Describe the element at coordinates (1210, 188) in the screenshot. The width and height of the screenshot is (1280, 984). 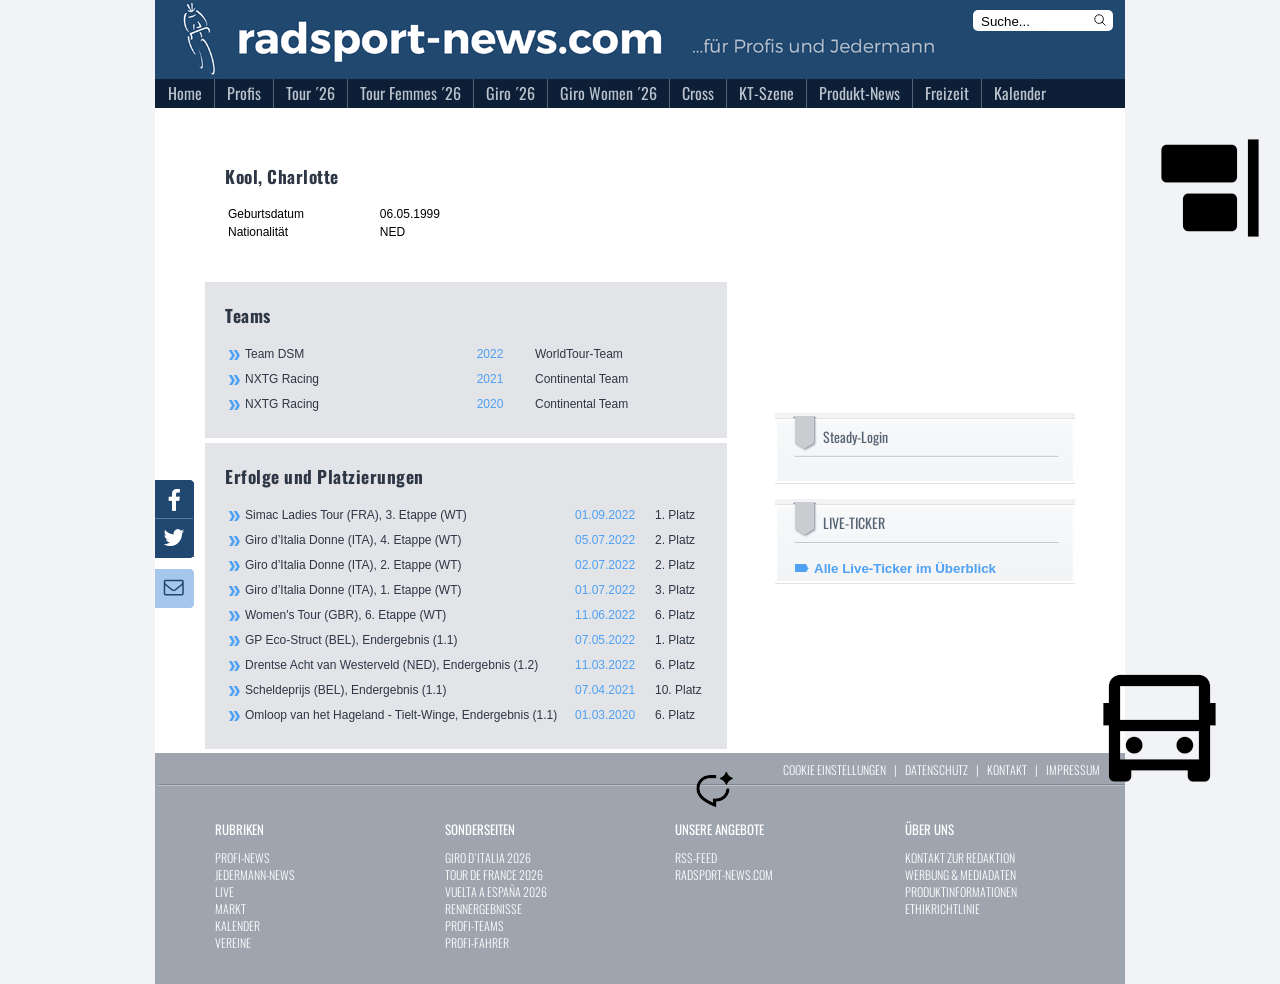
I see `align selected items to the right edge` at that location.